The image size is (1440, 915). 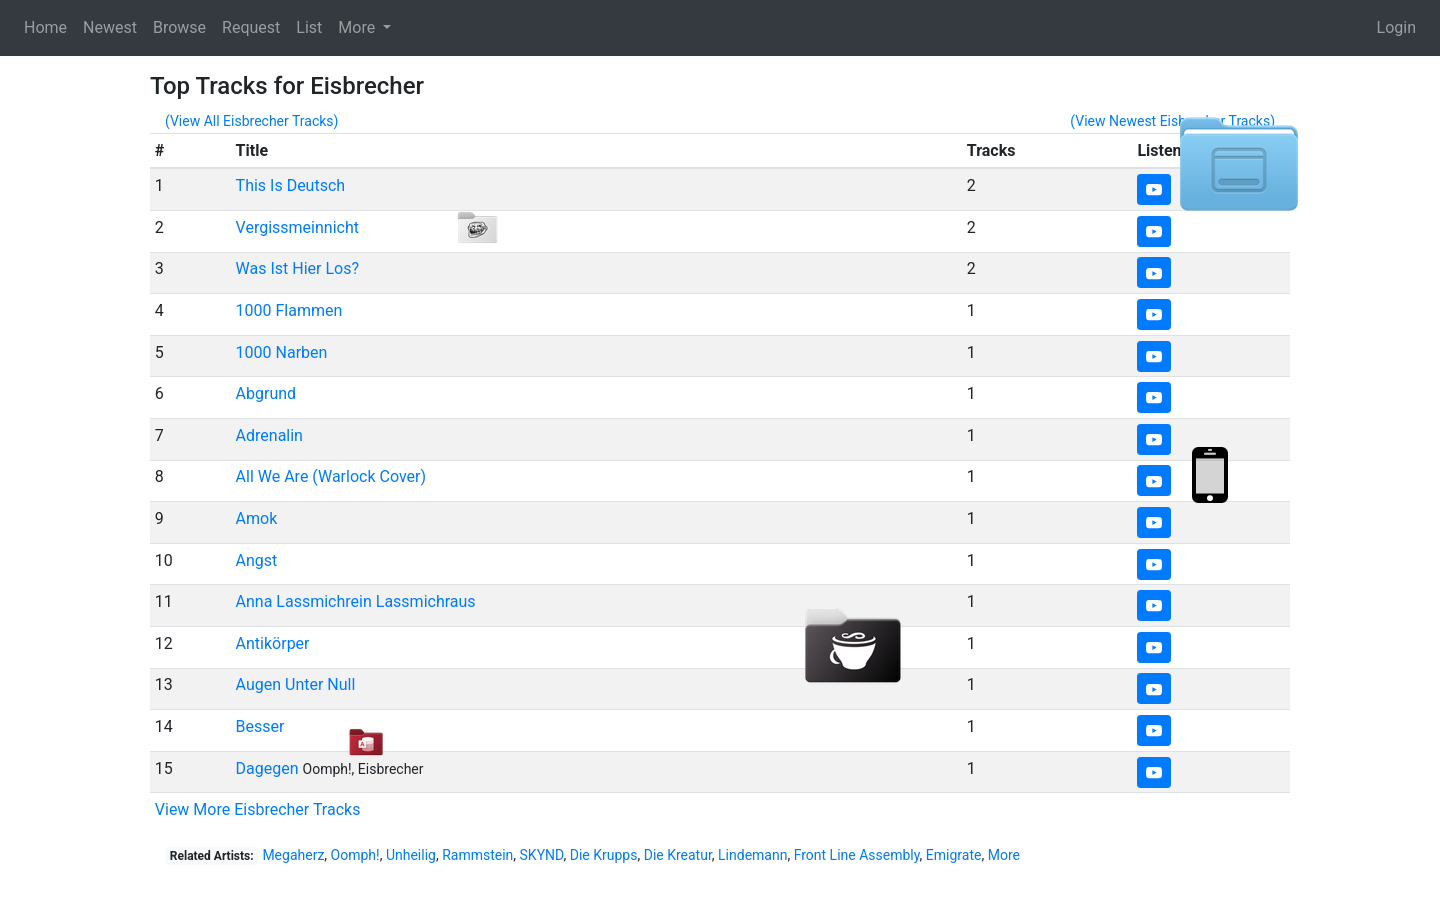 What do you see at coordinates (1239, 164) in the screenshot?
I see `open your desktop folder` at bounding box center [1239, 164].